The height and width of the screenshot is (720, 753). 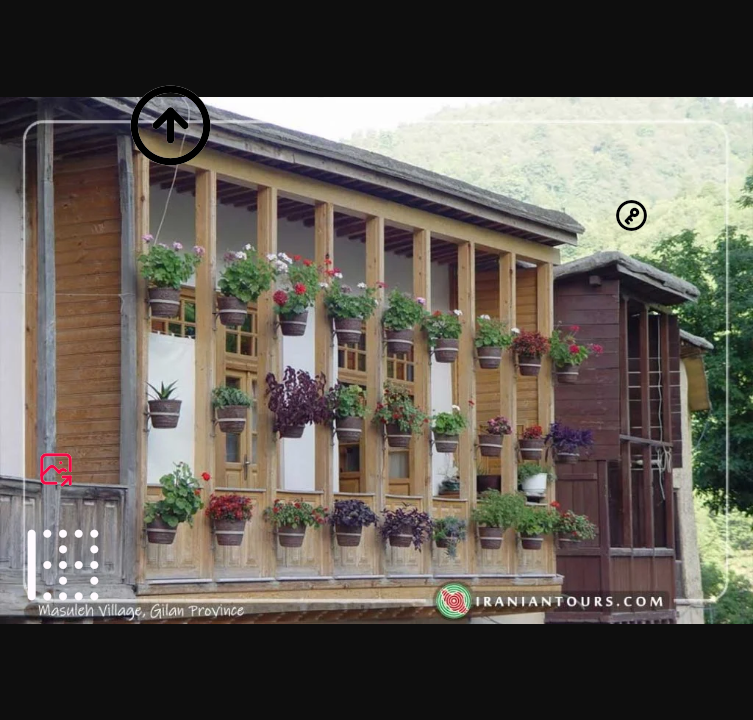 What do you see at coordinates (56, 469) in the screenshot?
I see `share a photo or image` at bounding box center [56, 469].